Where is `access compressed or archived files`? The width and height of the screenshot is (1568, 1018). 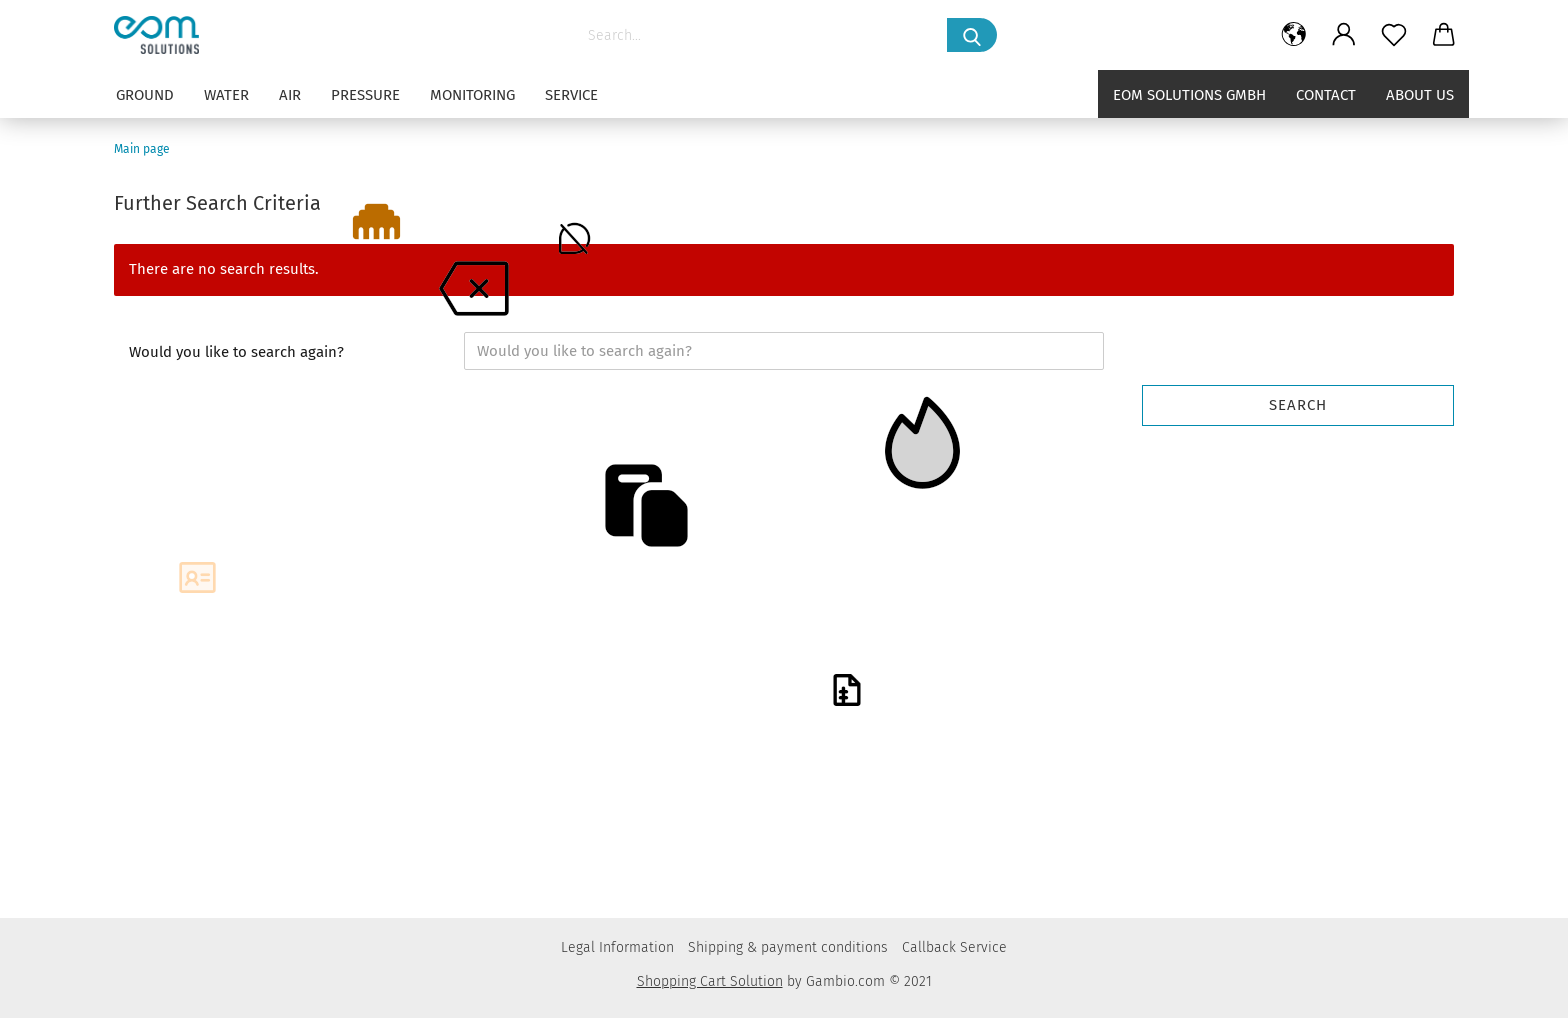 access compressed or archived files is located at coordinates (847, 690).